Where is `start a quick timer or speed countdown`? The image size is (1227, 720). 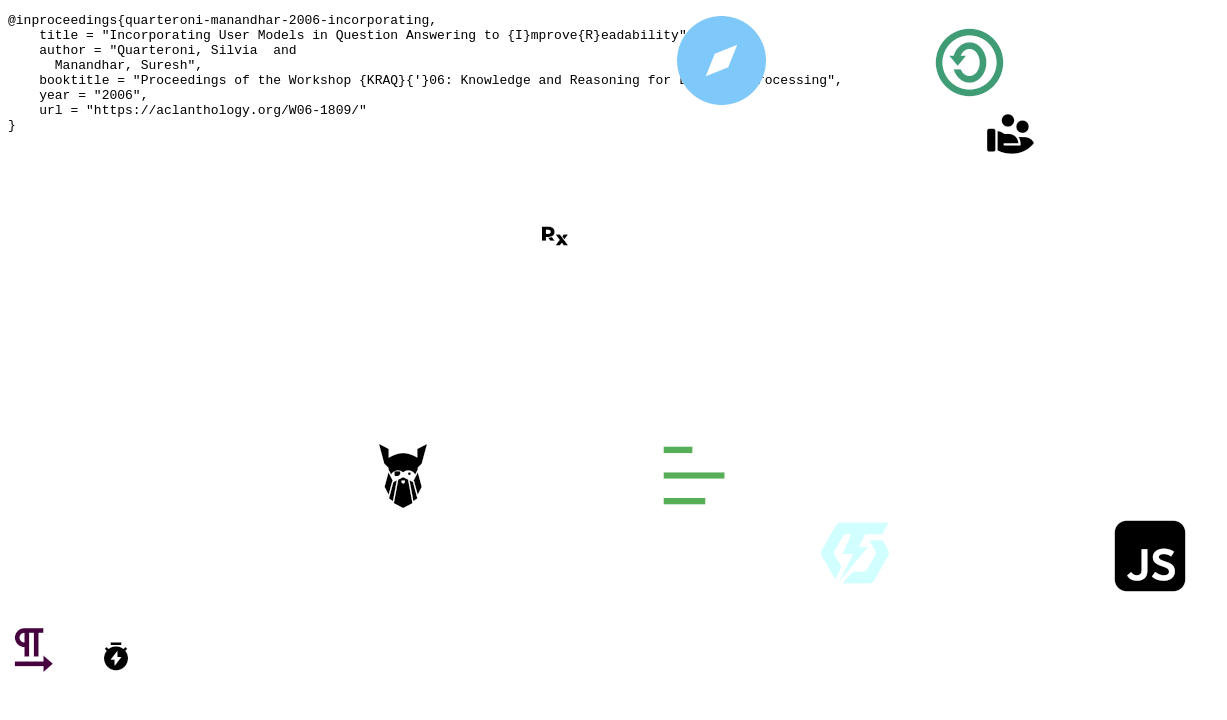
start a quick timer or speed countdown is located at coordinates (116, 657).